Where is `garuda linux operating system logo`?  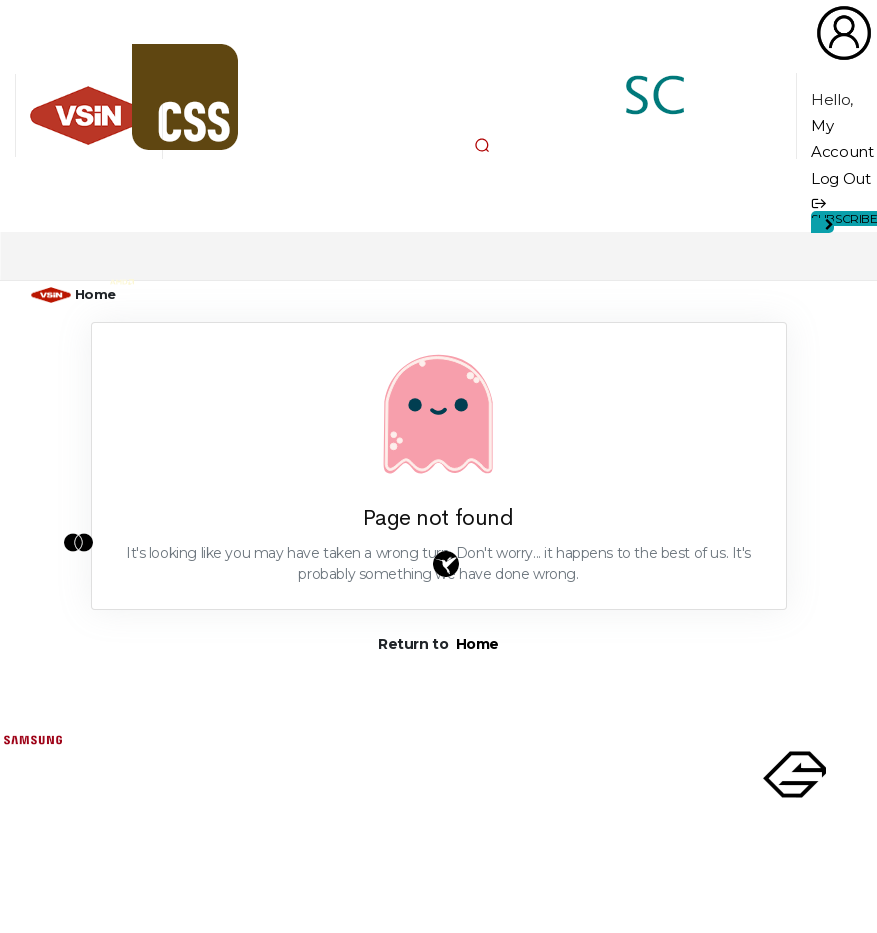 garuda linux operating system logo is located at coordinates (794, 774).